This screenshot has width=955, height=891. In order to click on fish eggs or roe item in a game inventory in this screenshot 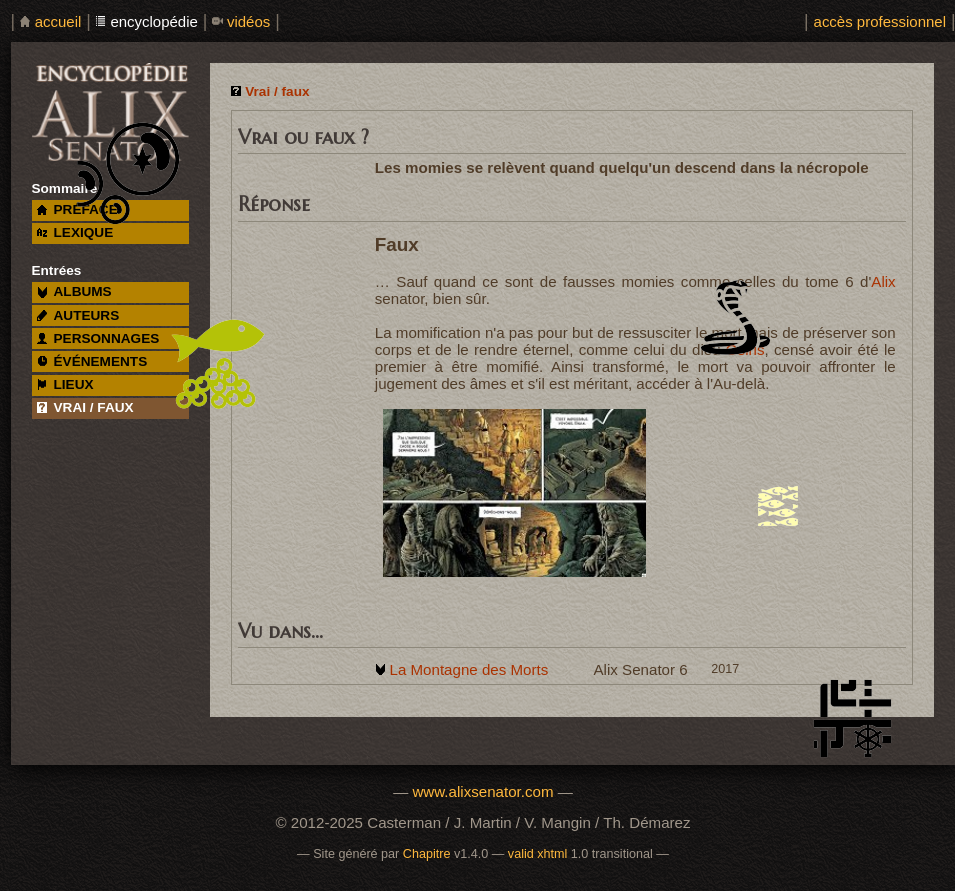, I will do `click(218, 363)`.